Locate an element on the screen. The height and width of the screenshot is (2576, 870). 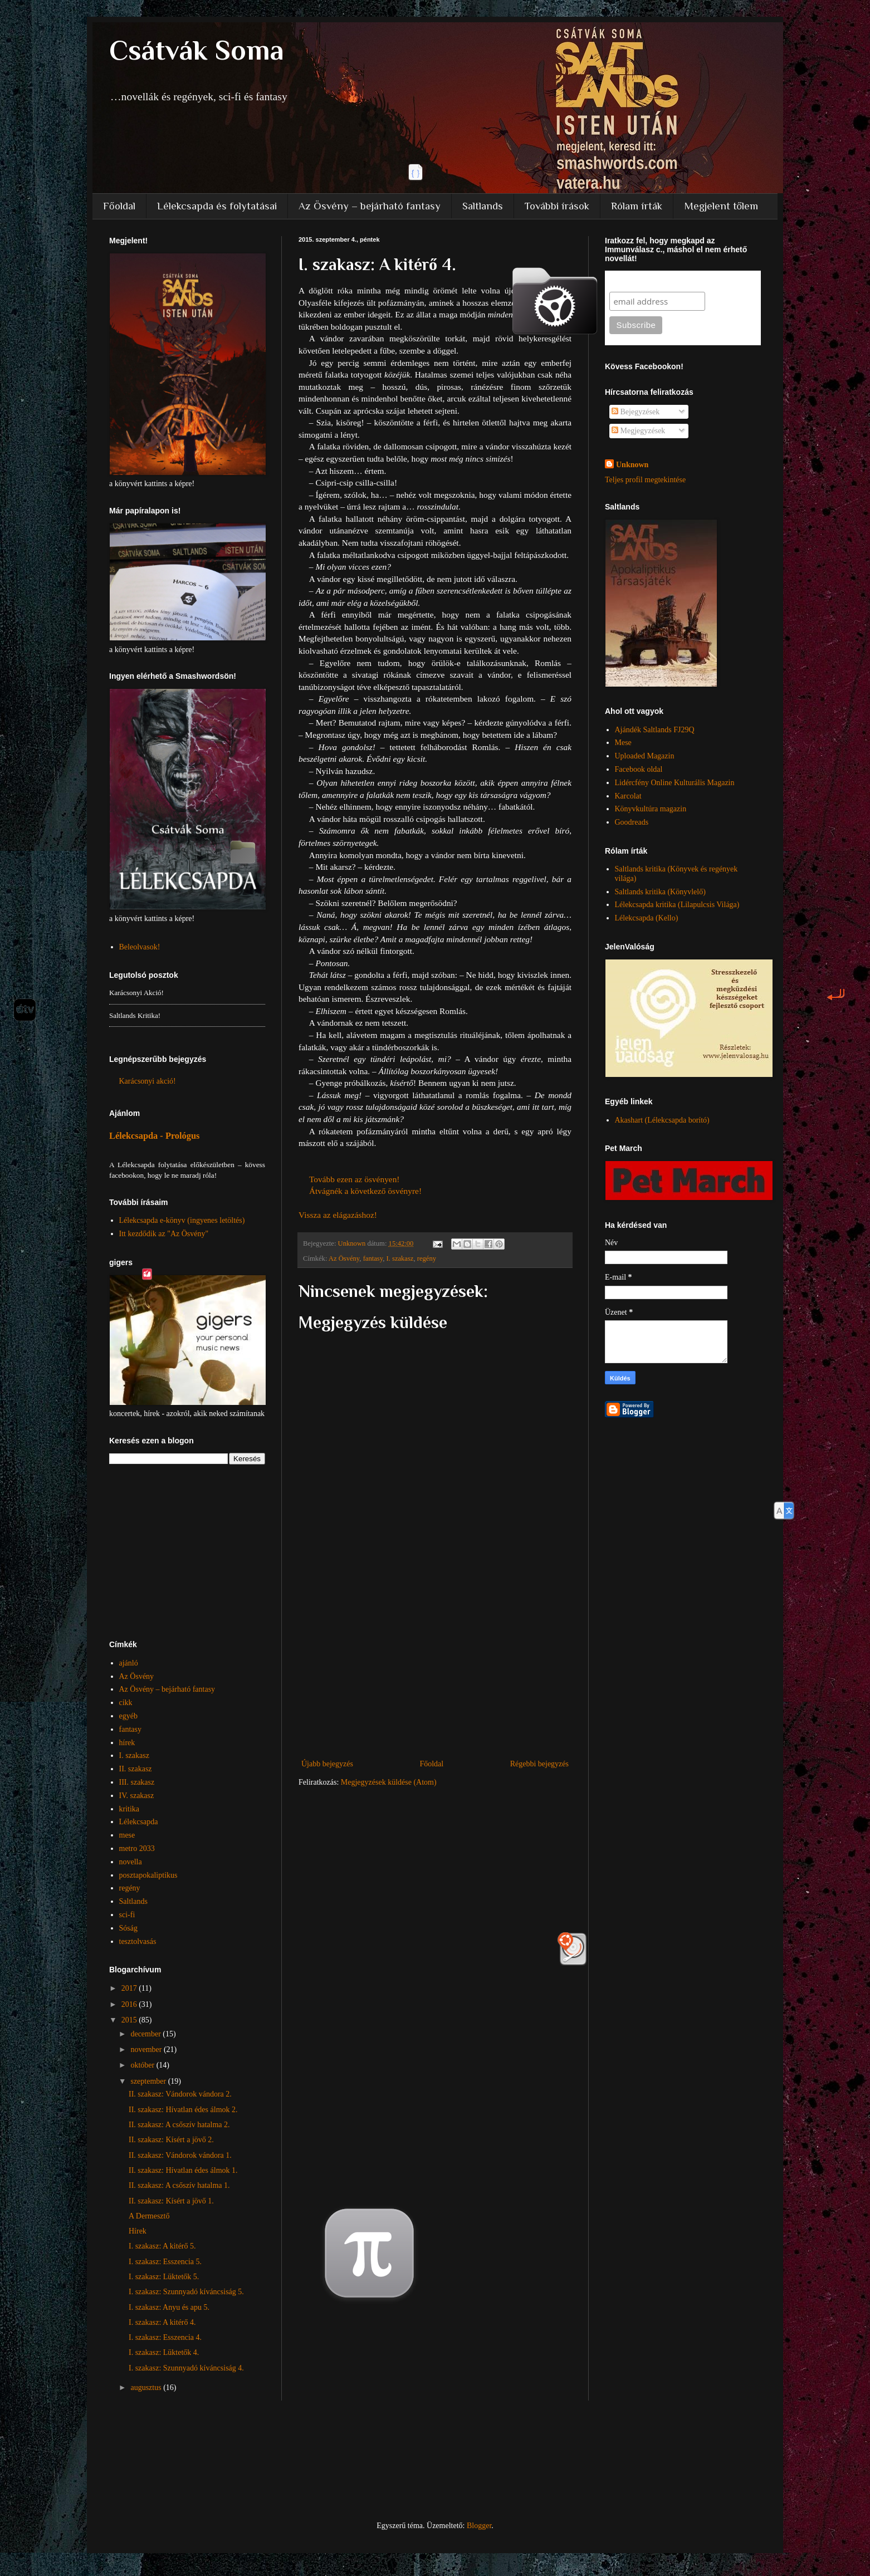
access language and translation settings is located at coordinates (784, 1510).